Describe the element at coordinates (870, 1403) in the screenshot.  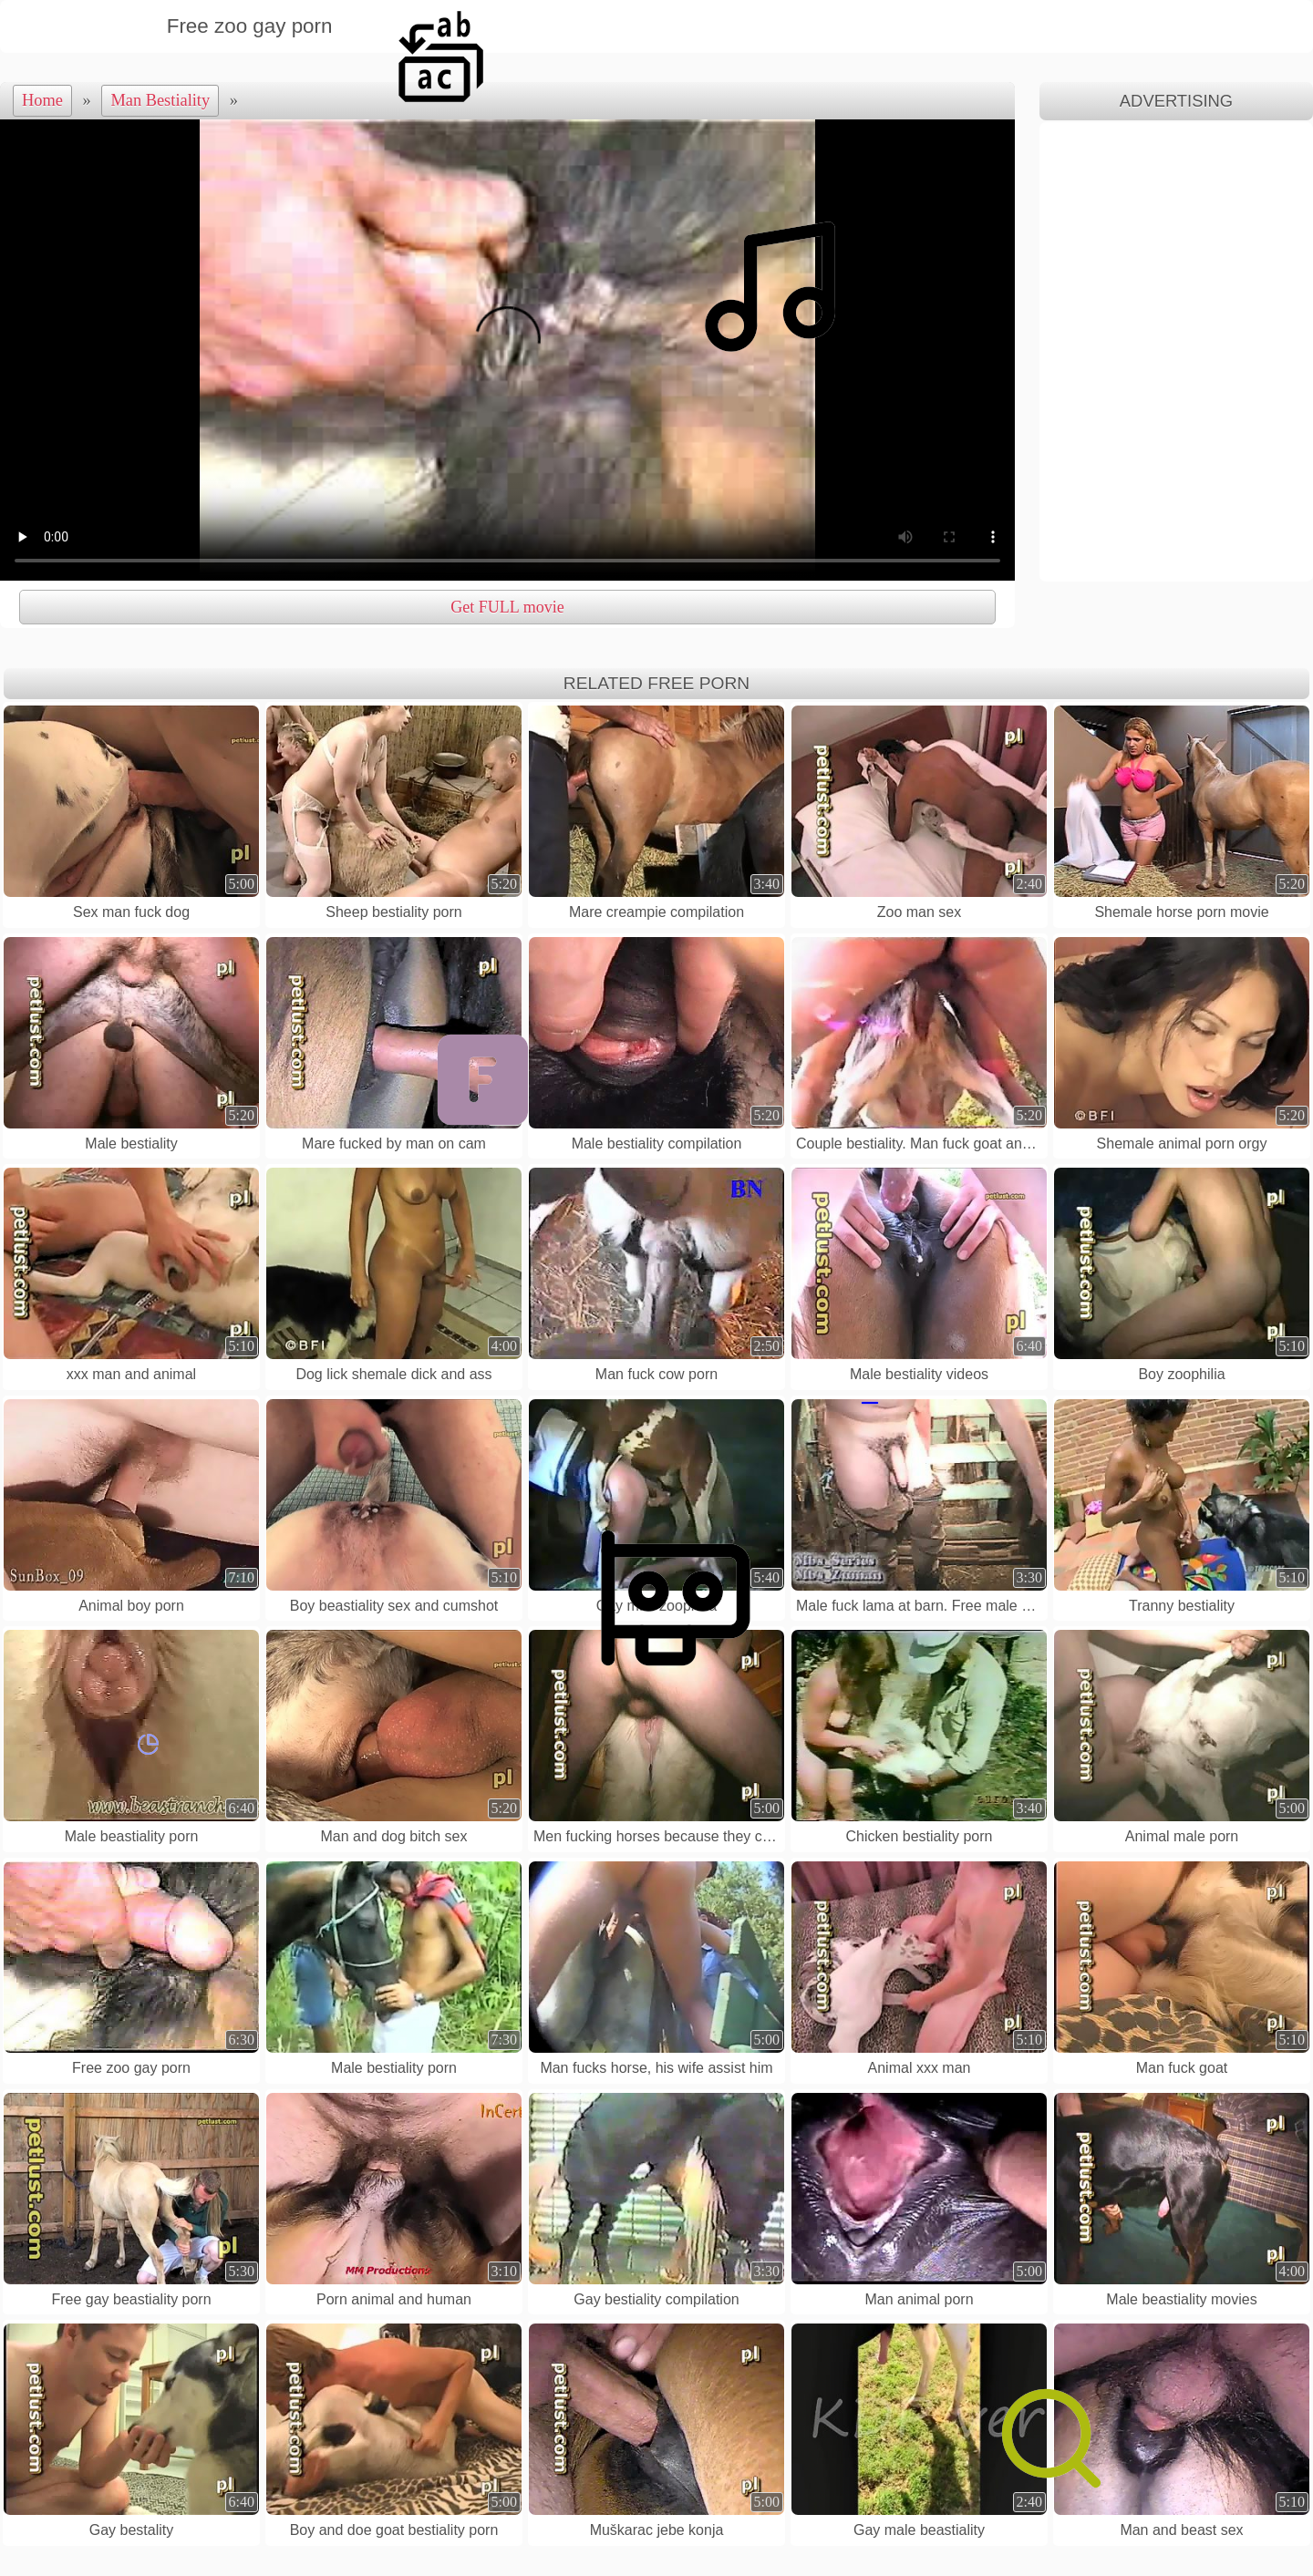
I see `decrease quantity or value` at that location.